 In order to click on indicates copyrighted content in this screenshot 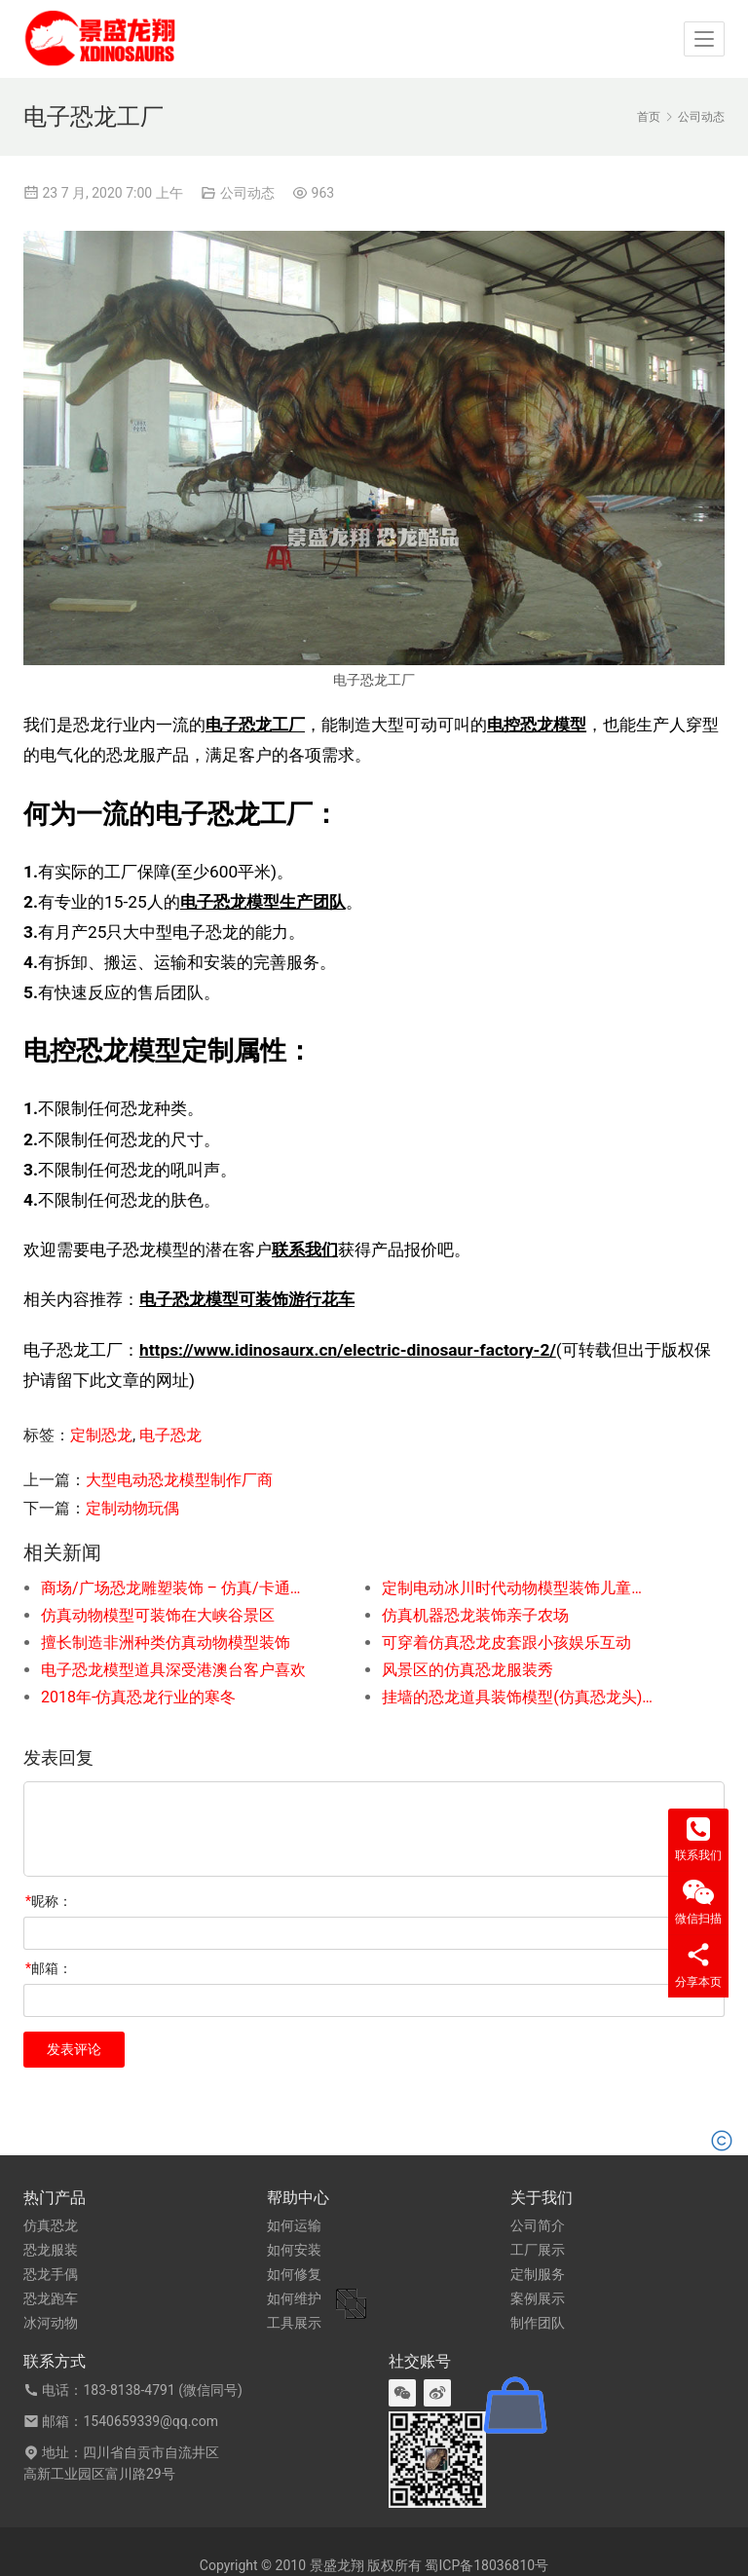, I will do `click(722, 2141)`.